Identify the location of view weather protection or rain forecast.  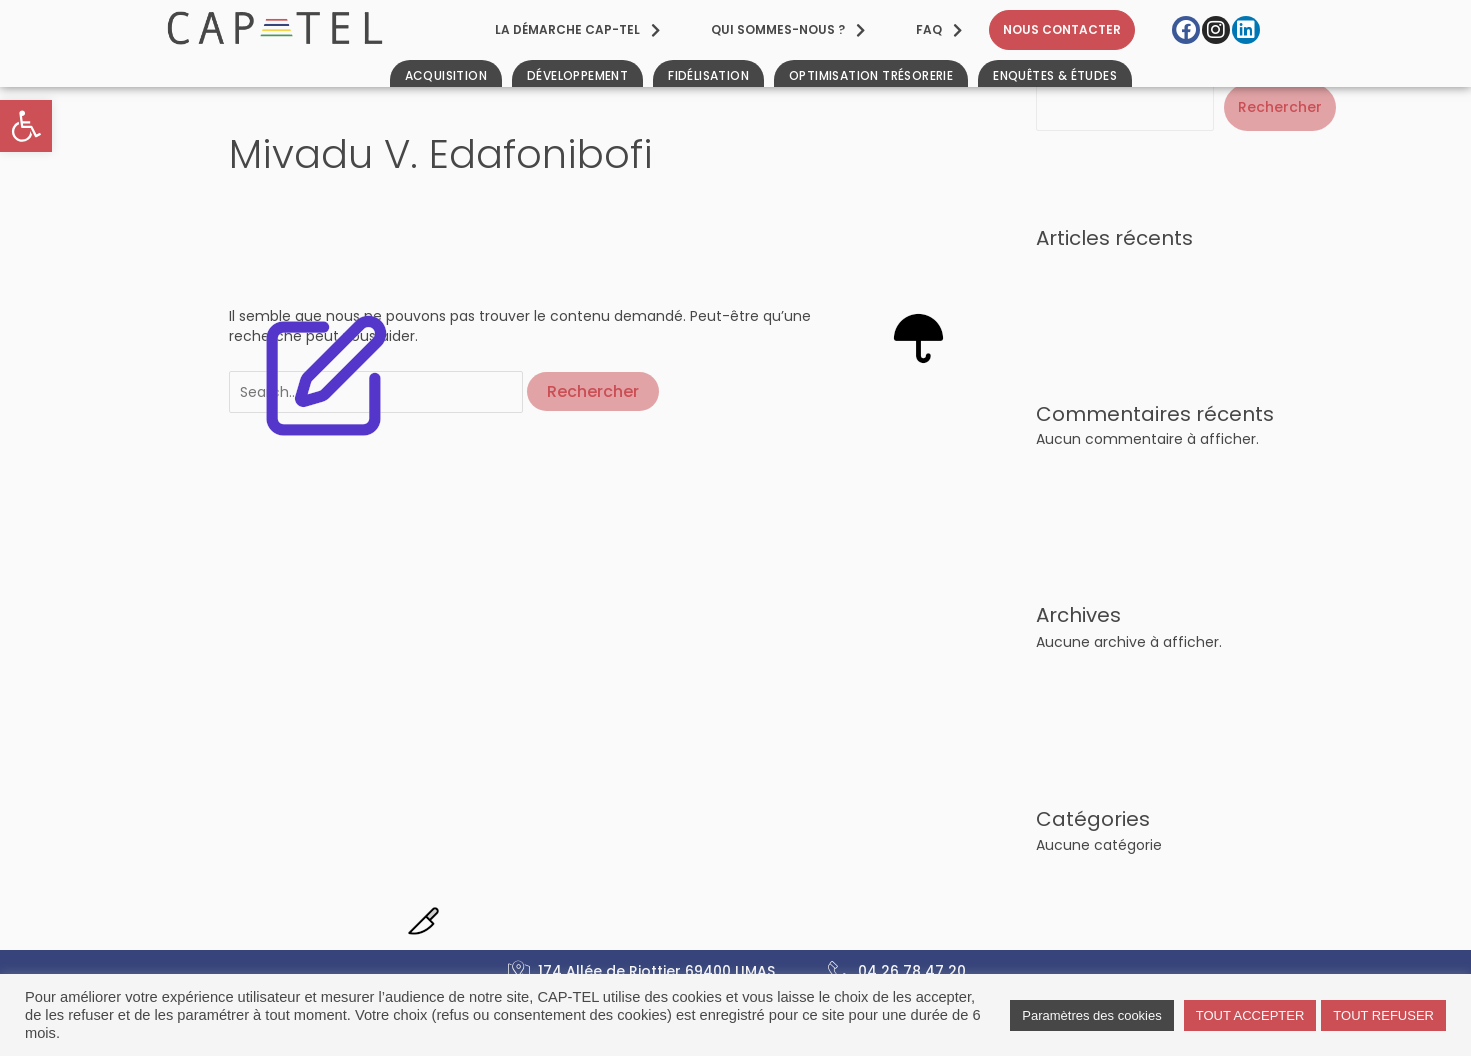
(918, 338).